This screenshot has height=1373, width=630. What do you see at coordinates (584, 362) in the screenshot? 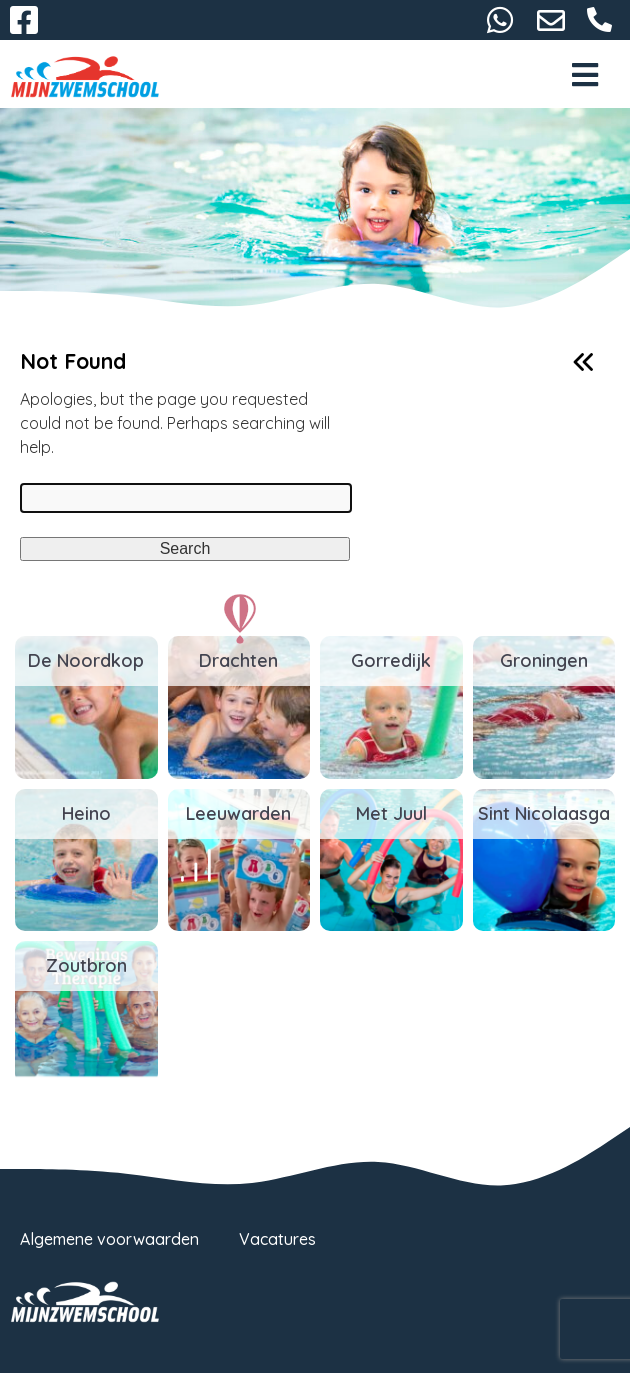
I see `go back to the beginning` at bounding box center [584, 362].